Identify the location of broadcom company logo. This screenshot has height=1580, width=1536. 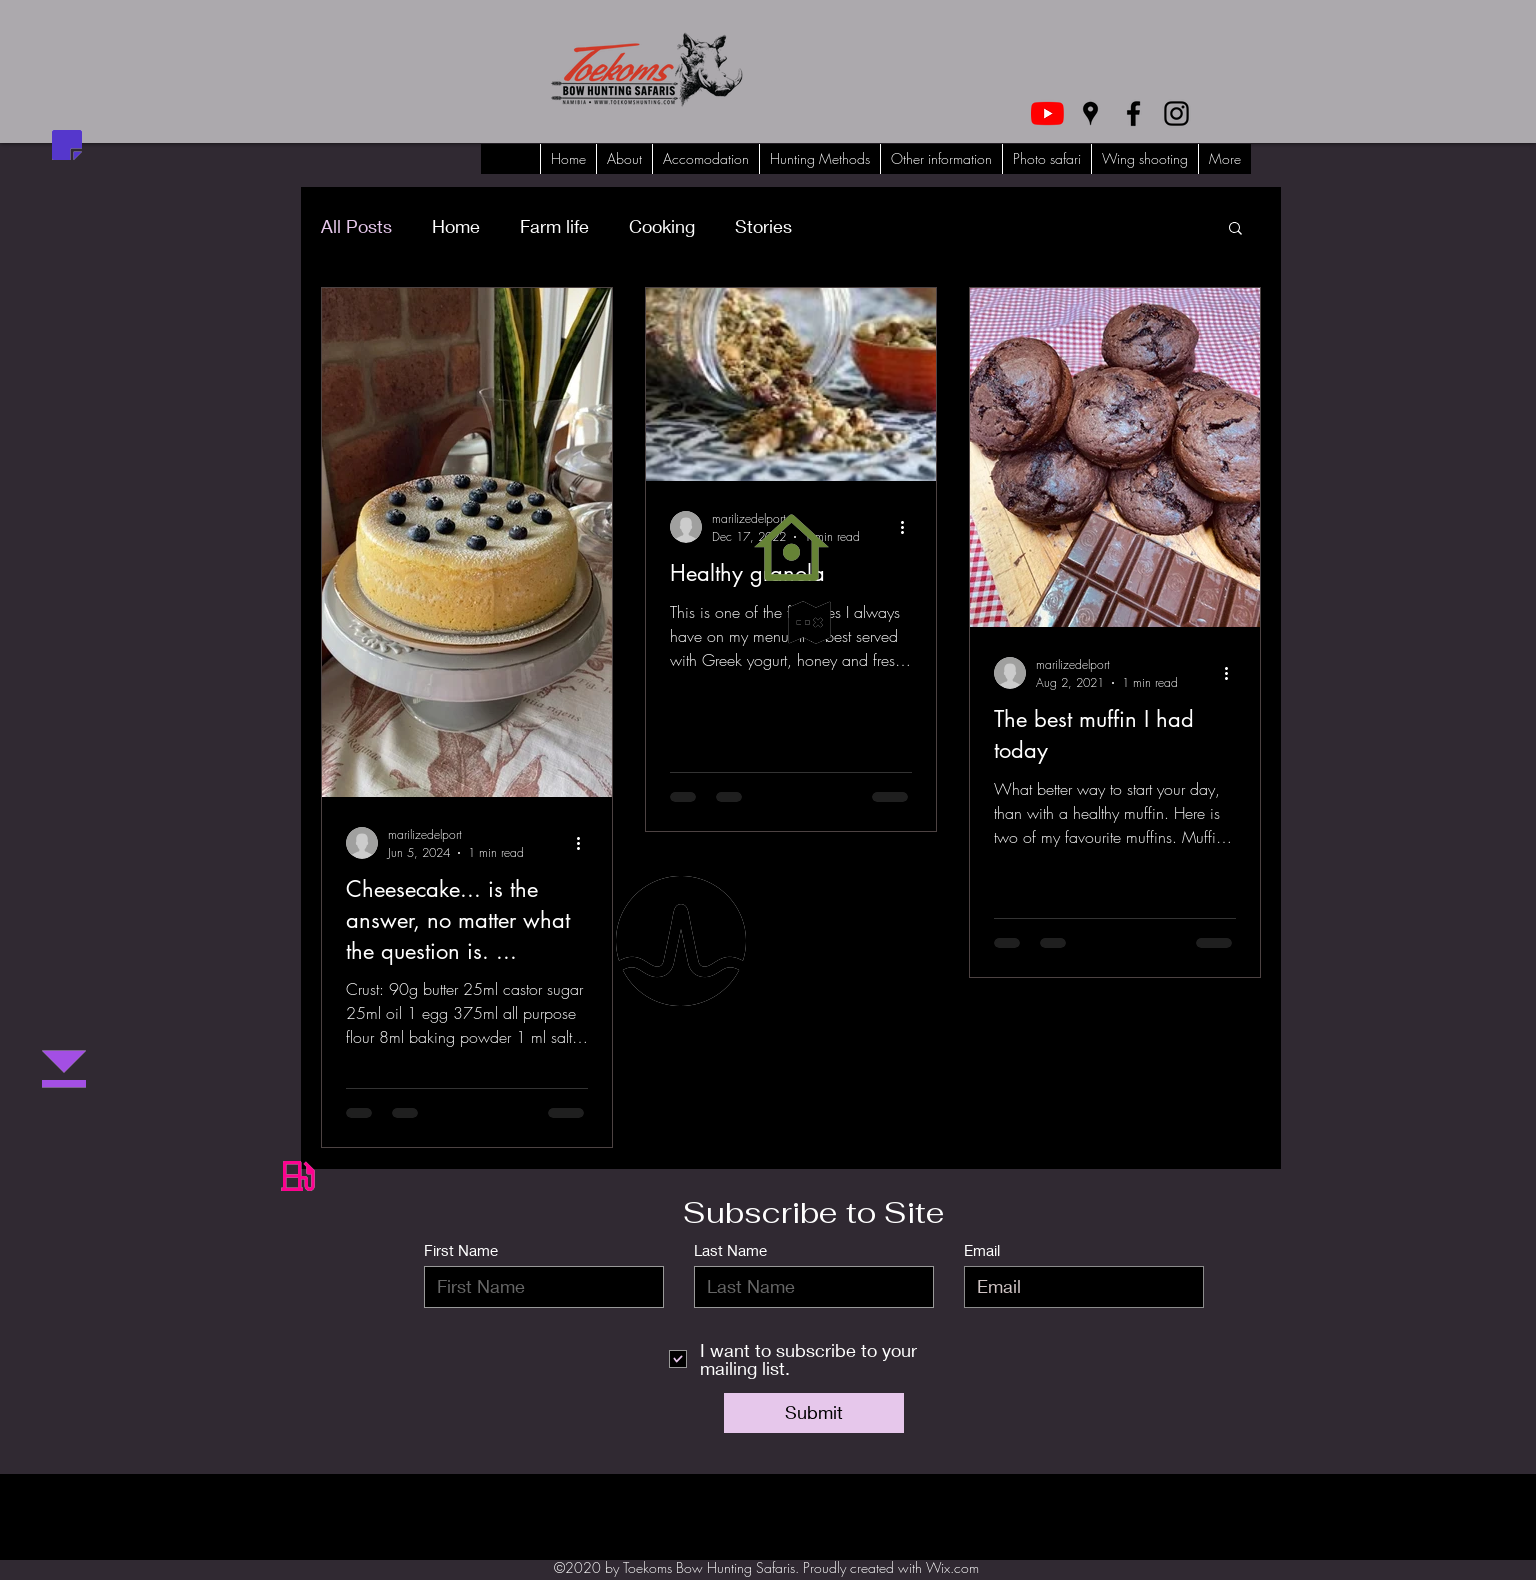
(681, 941).